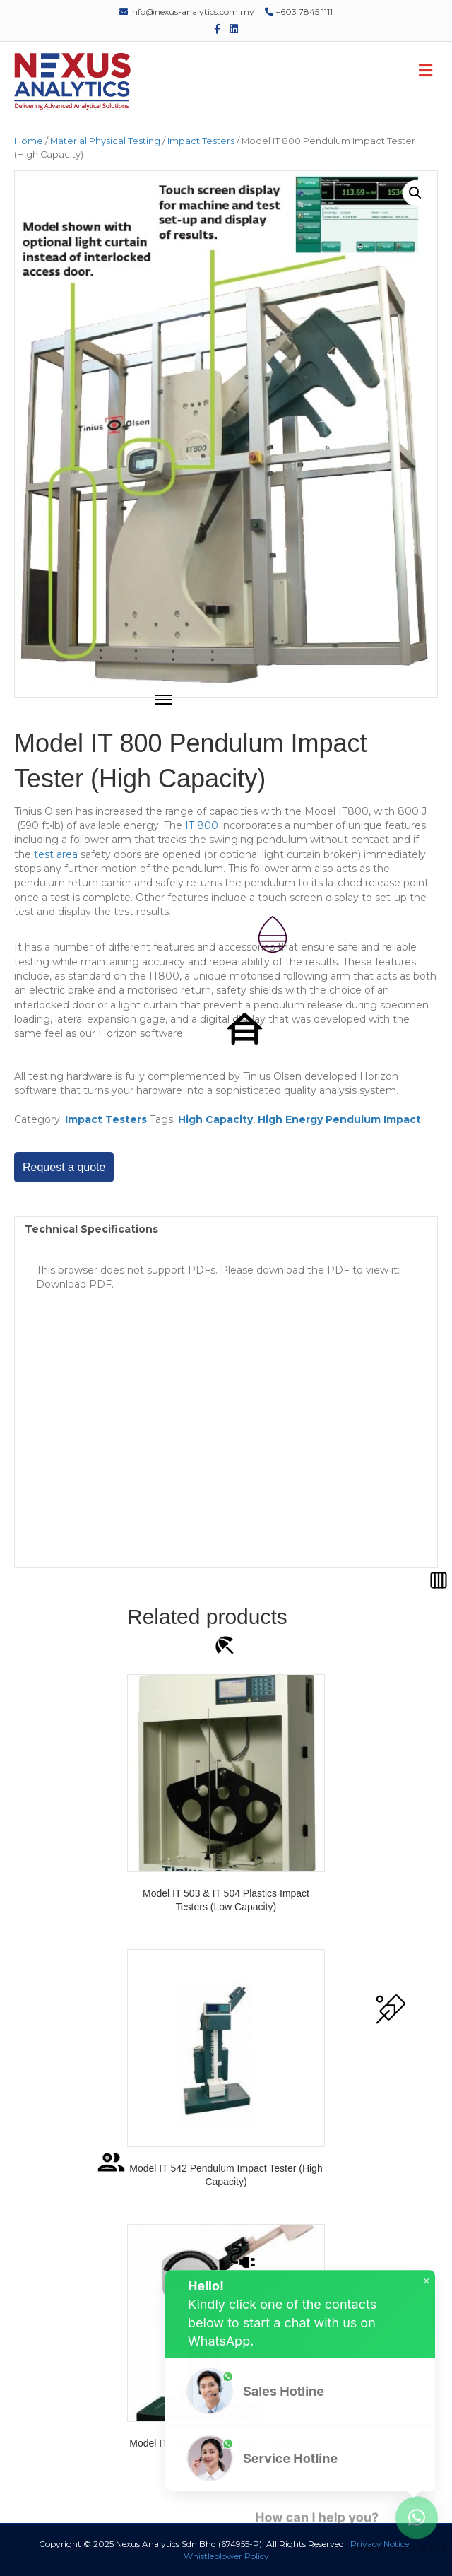 Image resolution: width=452 pixels, height=2576 pixels. I want to click on view group members, so click(111, 2162).